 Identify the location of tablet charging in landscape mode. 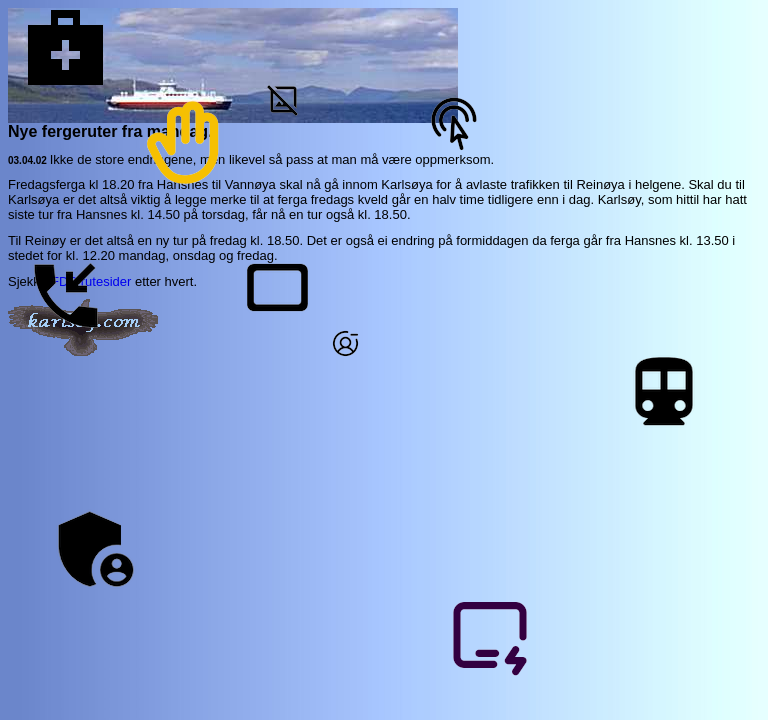
(490, 635).